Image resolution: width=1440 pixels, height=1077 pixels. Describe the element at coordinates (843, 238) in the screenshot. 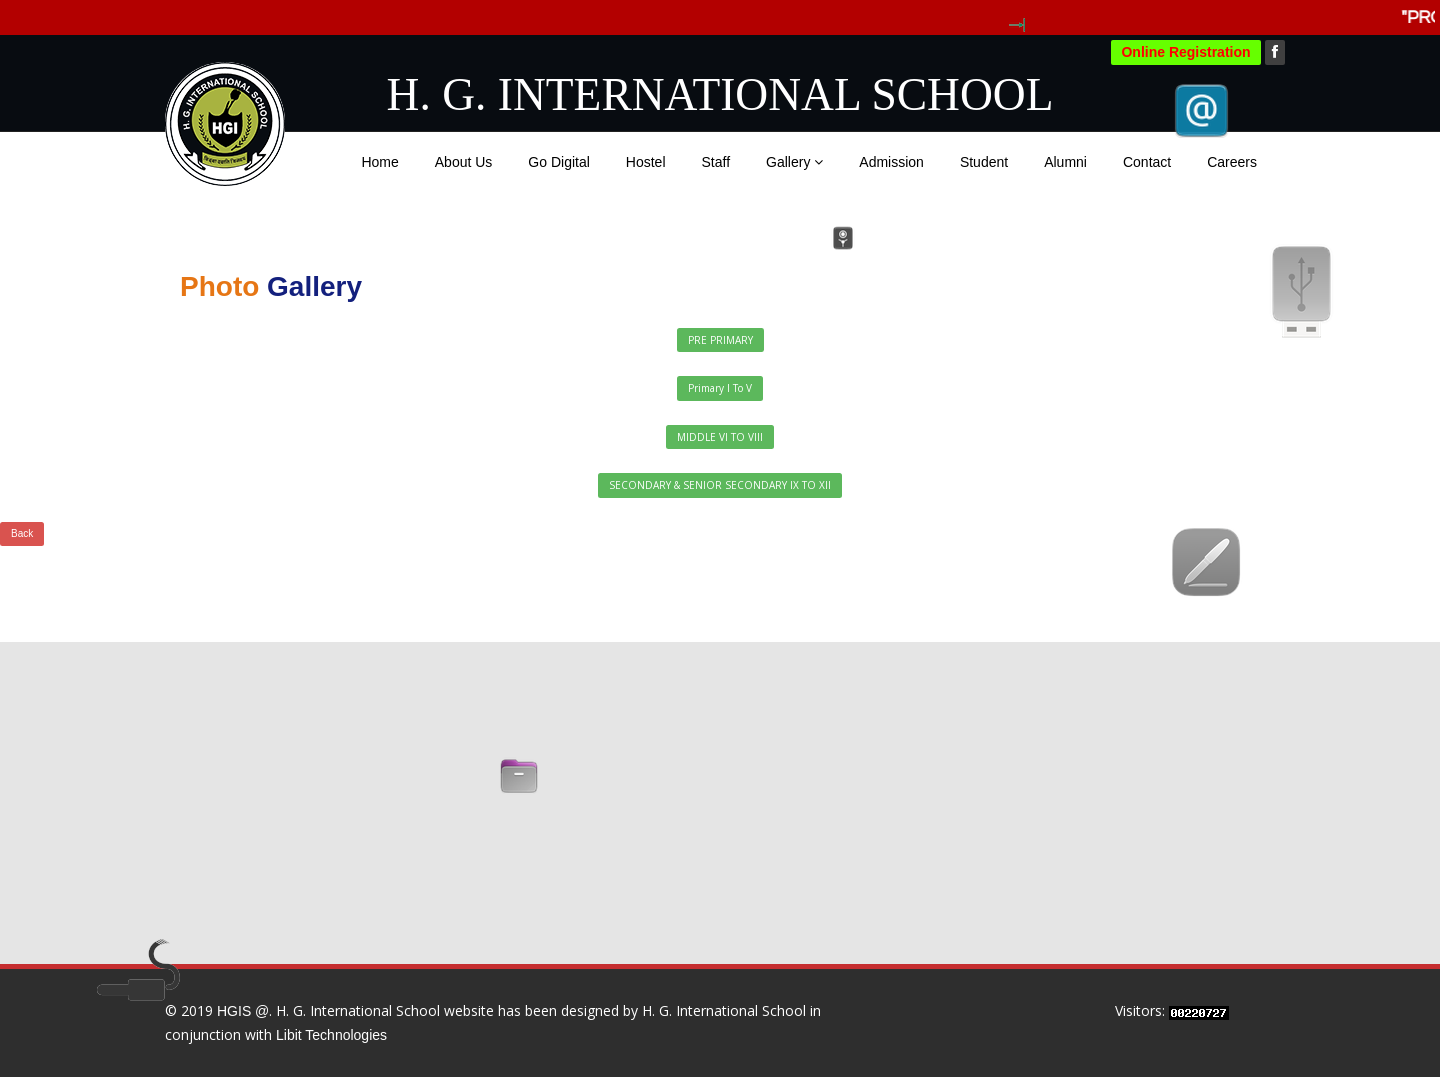

I see `archive selected email messages` at that location.